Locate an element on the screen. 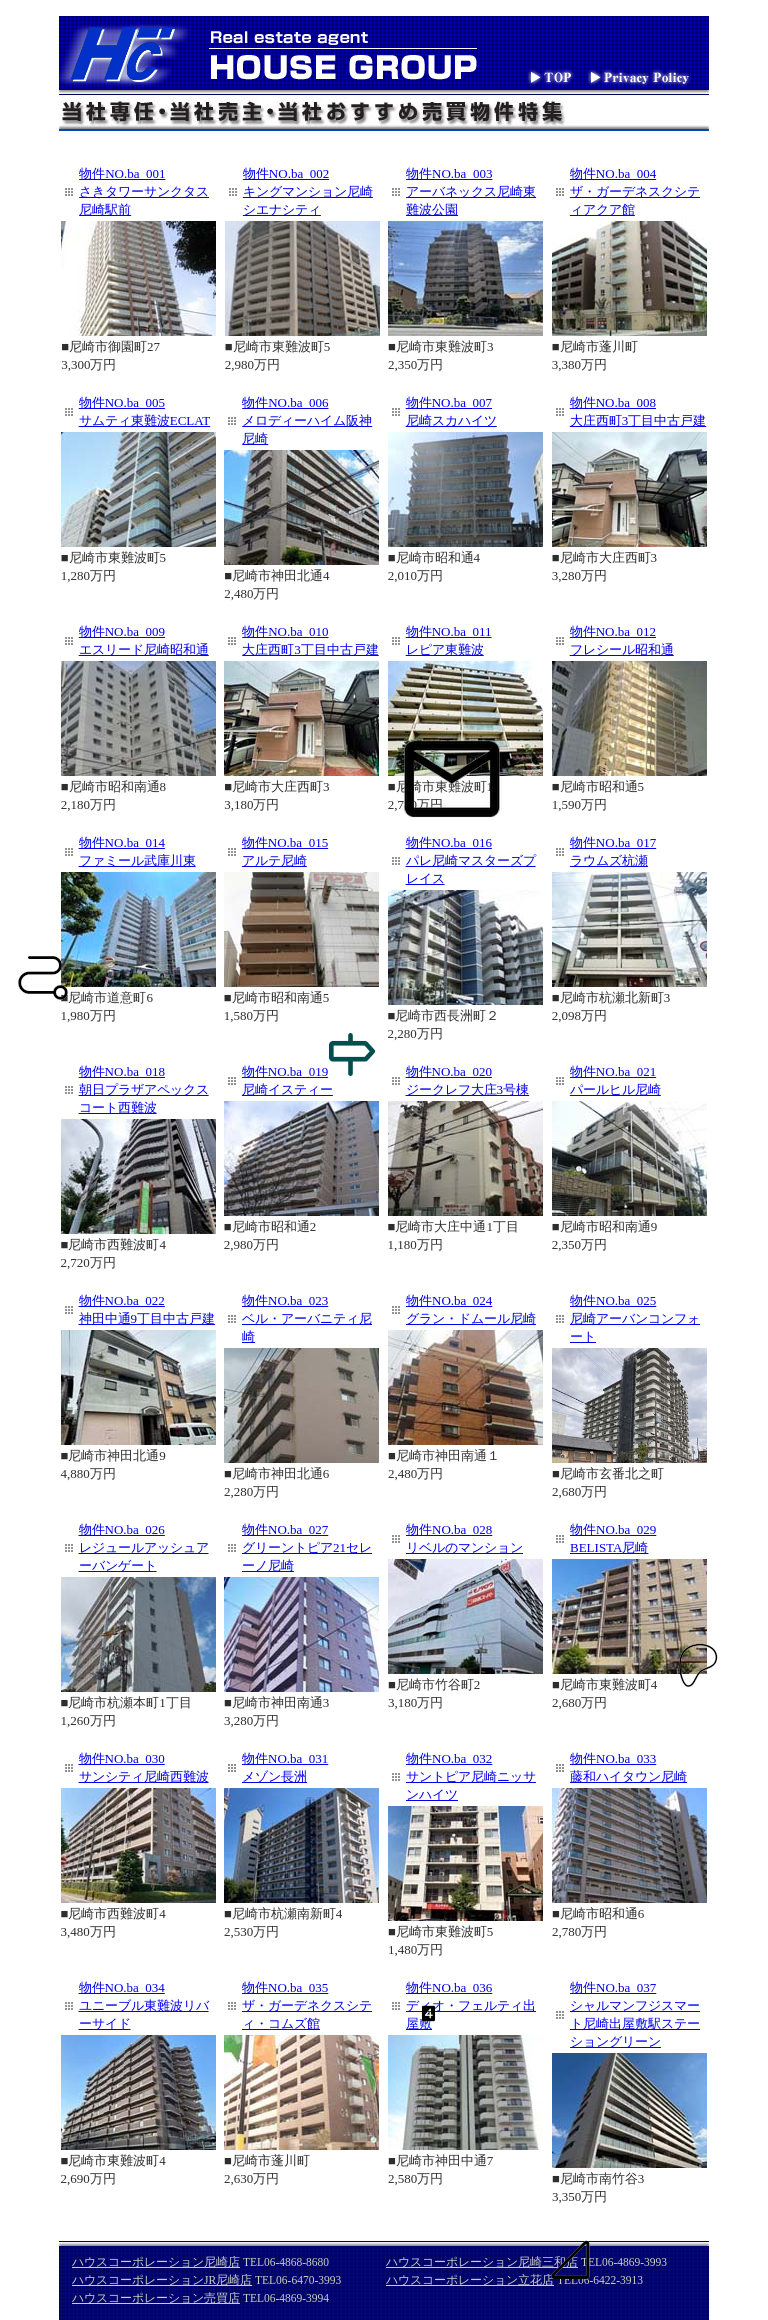  navigate to directions or wayfinding is located at coordinates (350, 1054).